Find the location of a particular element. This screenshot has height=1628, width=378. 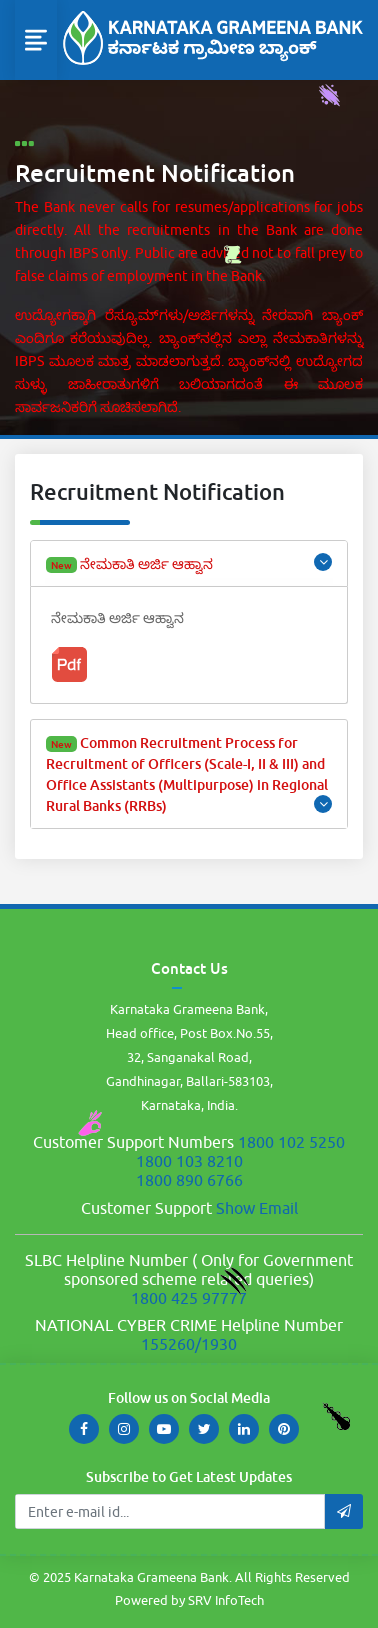

view quest details or storyline is located at coordinates (232, 254).